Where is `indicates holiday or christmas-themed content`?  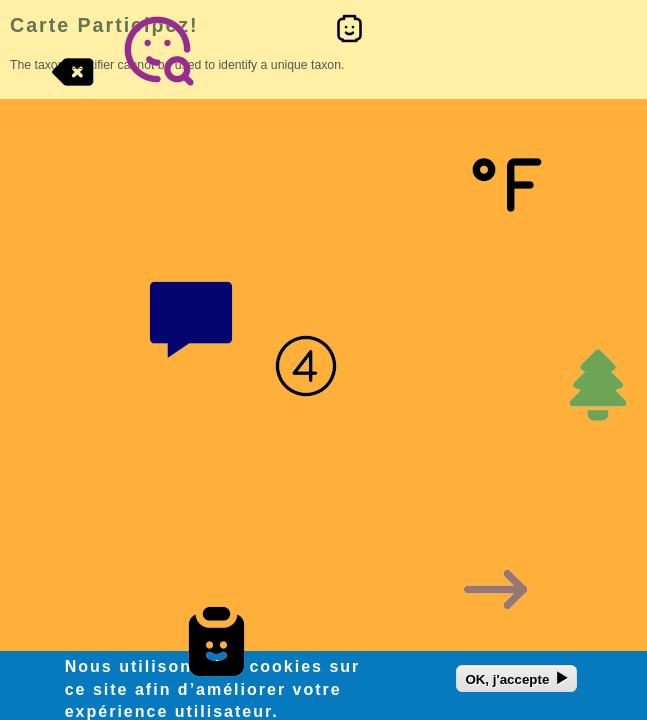
indicates holiday or christmas-themed content is located at coordinates (598, 385).